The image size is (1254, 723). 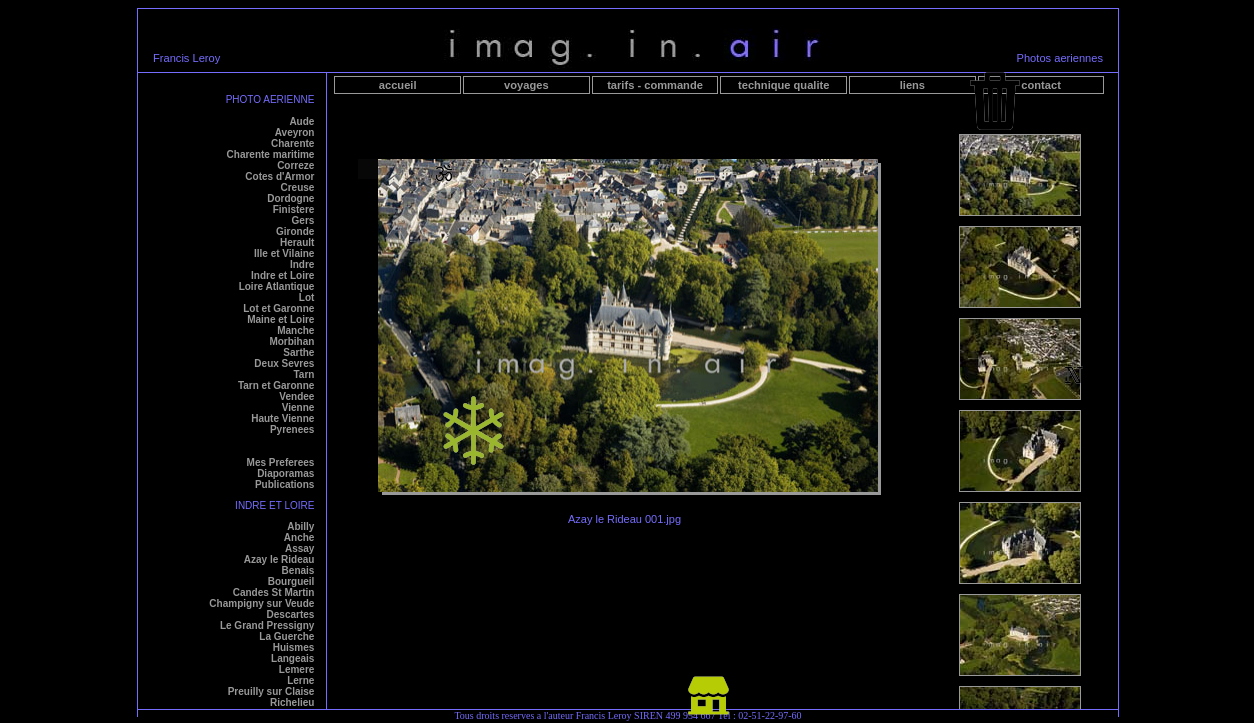 I want to click on indicates hinduism or hindu-related content, so click(x=444, y=173).